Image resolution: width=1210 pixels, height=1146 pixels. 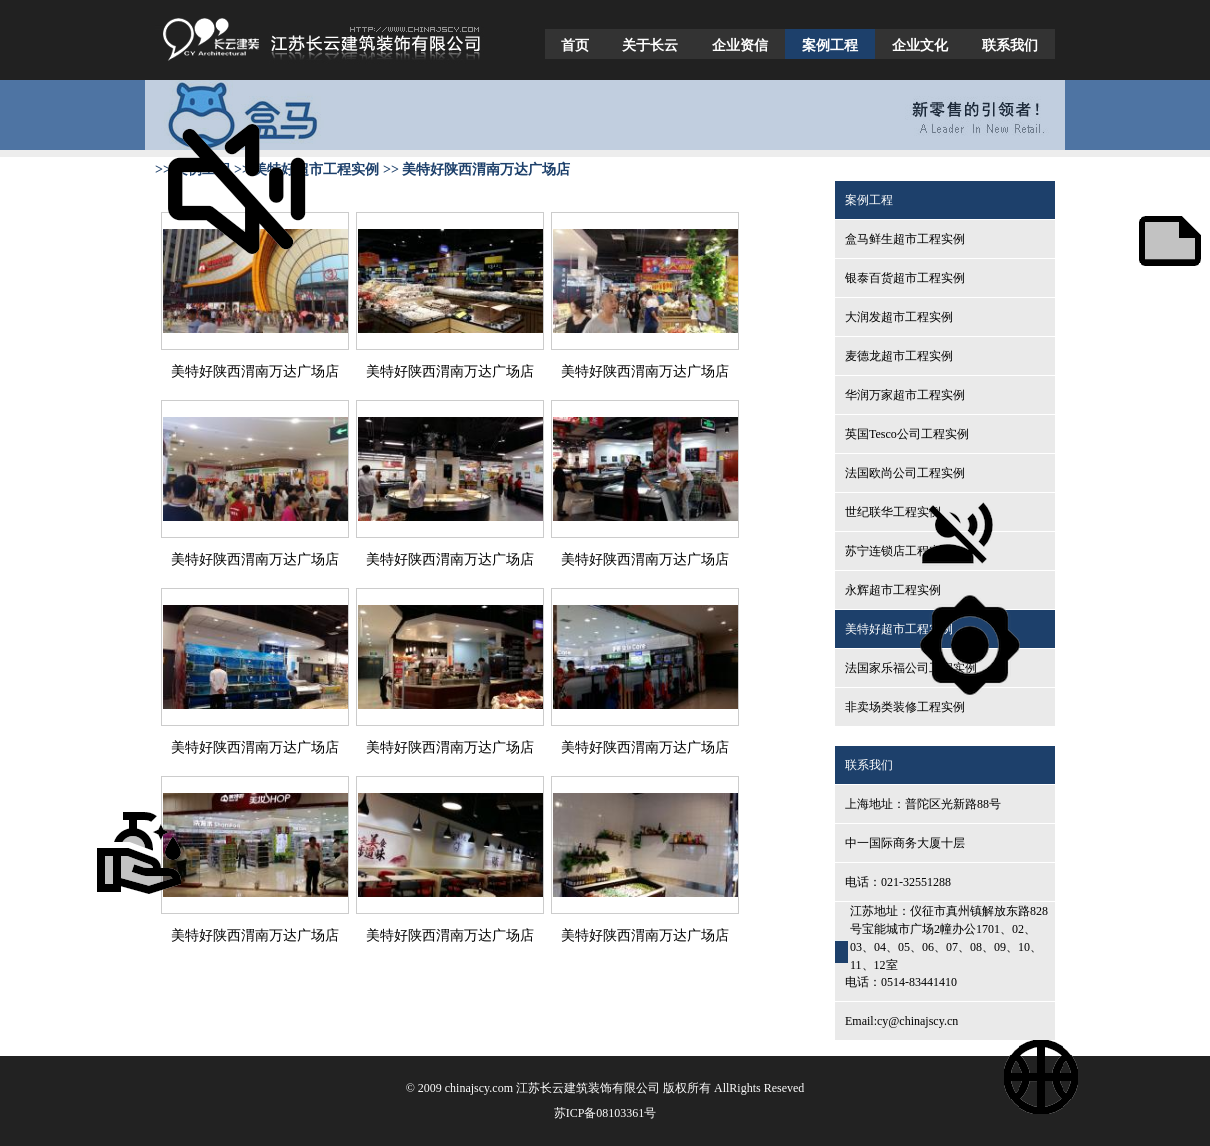 I want to click on mute voiceover or text-to-speech, so click(x=957, y=534).